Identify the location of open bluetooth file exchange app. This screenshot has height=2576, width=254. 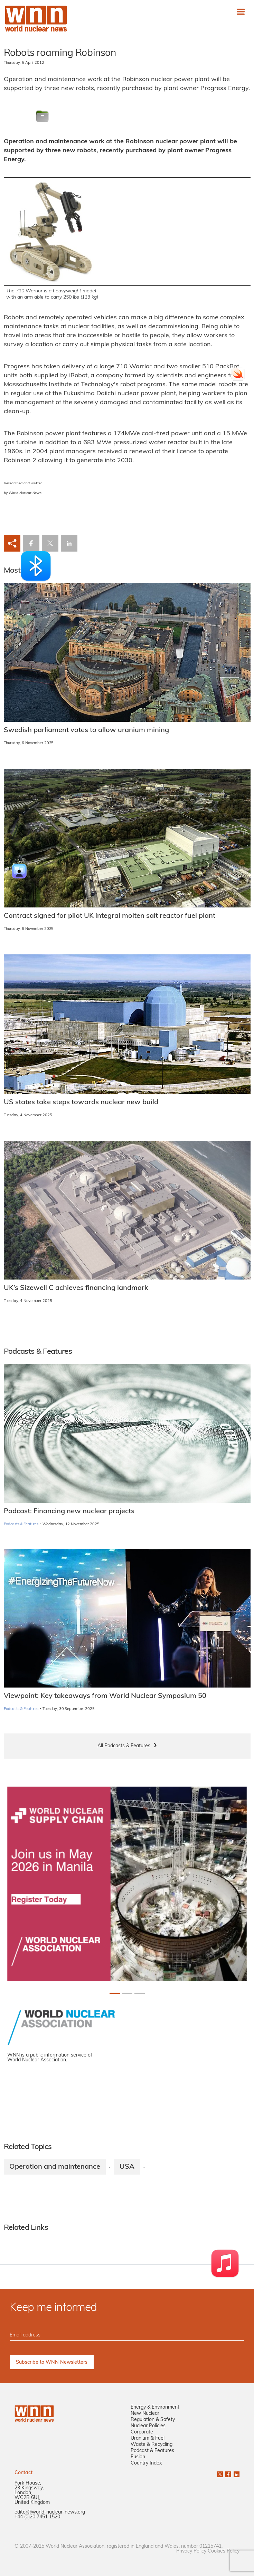
(36, 566).